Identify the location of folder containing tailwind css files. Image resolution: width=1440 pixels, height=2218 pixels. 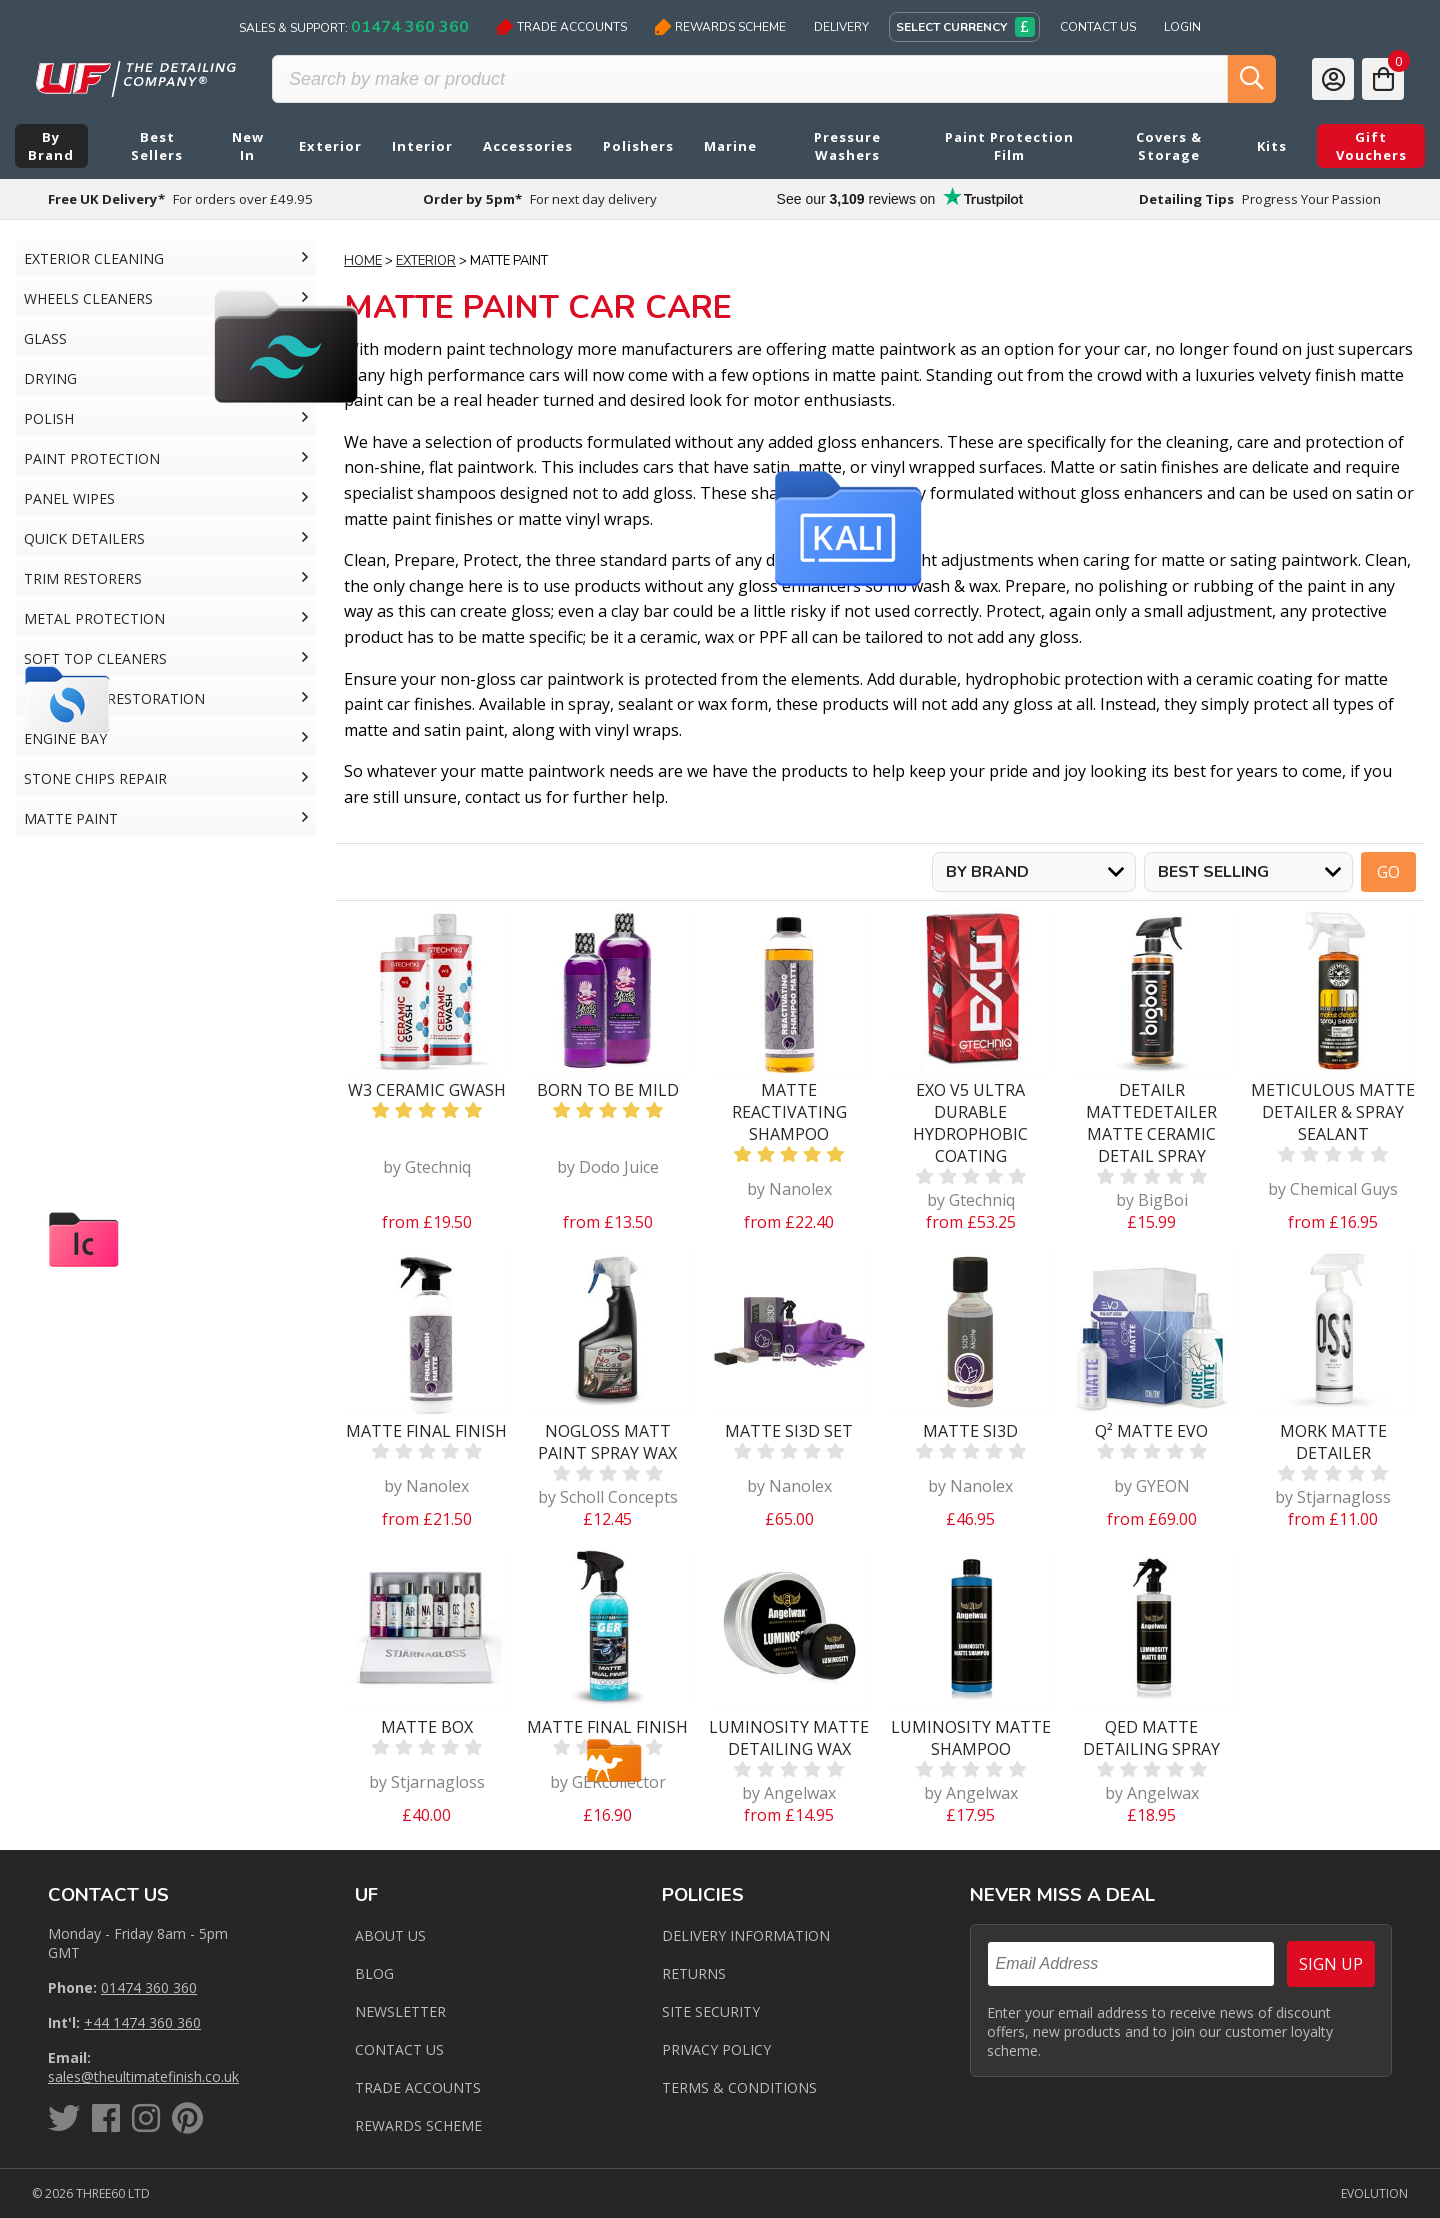
(285, 350).